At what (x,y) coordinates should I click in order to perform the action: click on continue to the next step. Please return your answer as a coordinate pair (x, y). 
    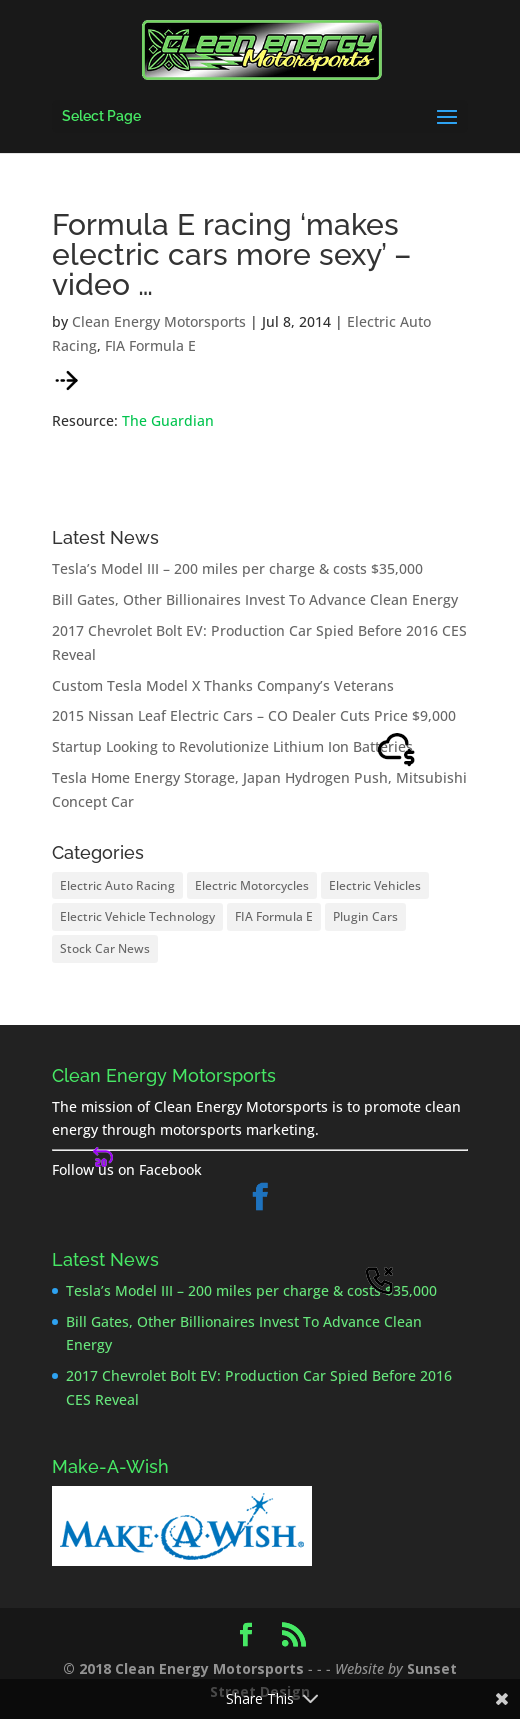
    Looking at the image, I should click on (66, 380).